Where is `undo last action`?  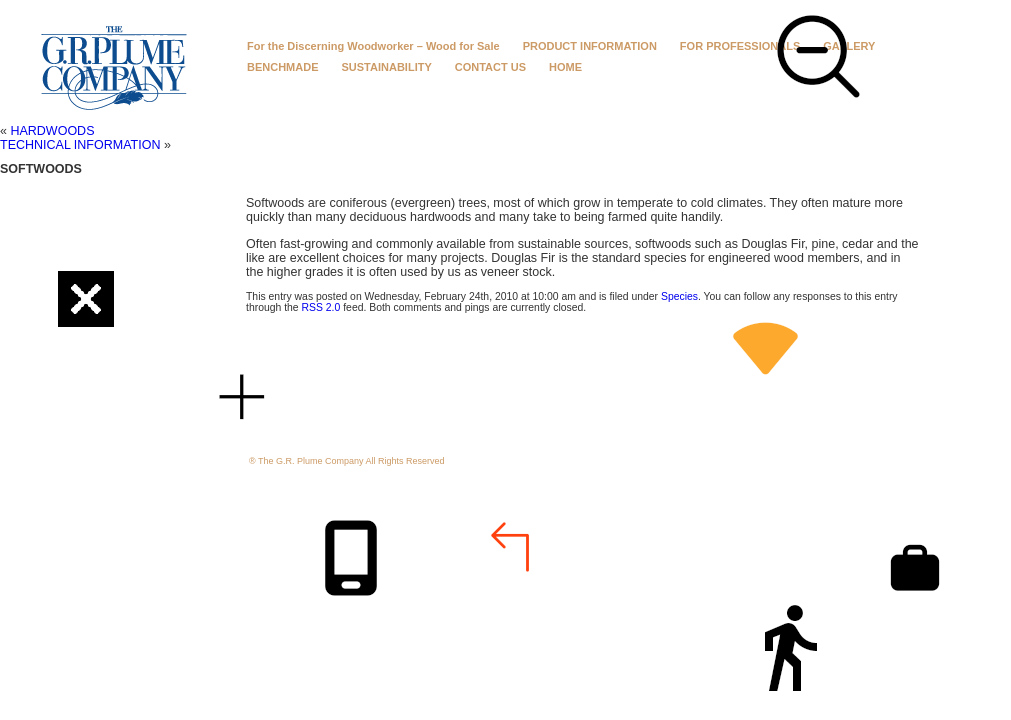
undo last action is located at coordinates (512, 547).